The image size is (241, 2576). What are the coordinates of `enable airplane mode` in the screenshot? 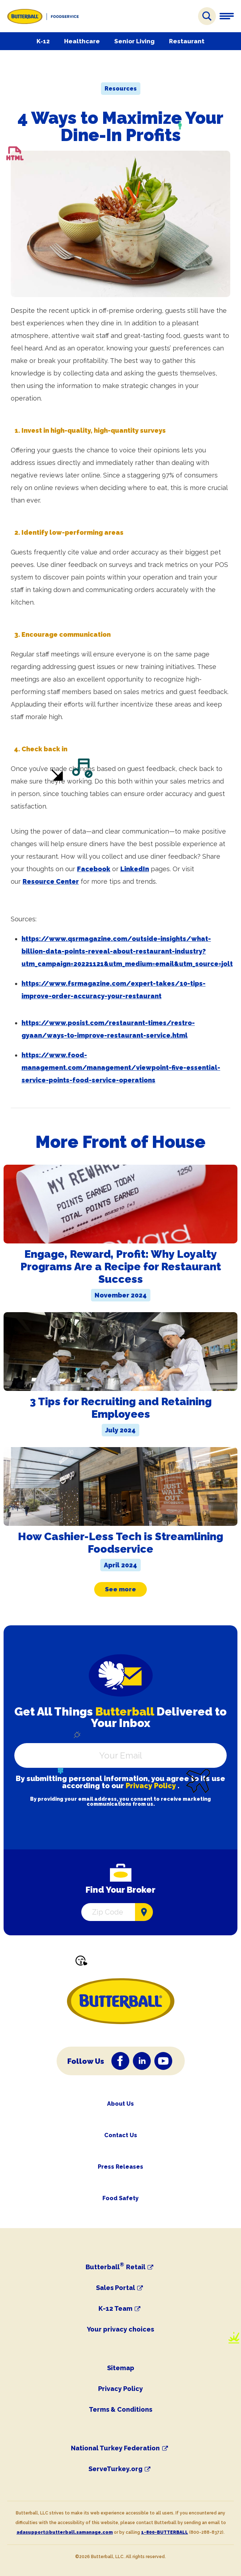 It's located at (198, 1780).